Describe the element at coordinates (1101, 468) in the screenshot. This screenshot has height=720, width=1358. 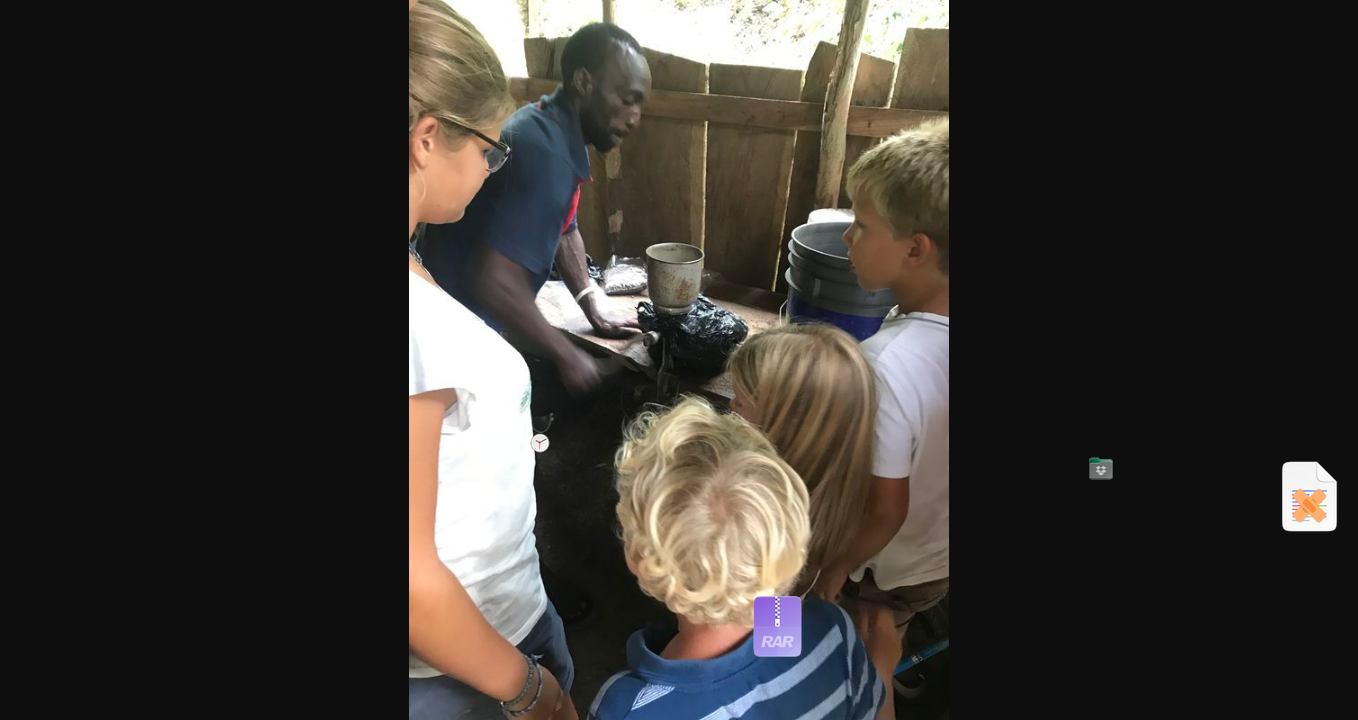
I see `open your dropbox synced folder` at that location.